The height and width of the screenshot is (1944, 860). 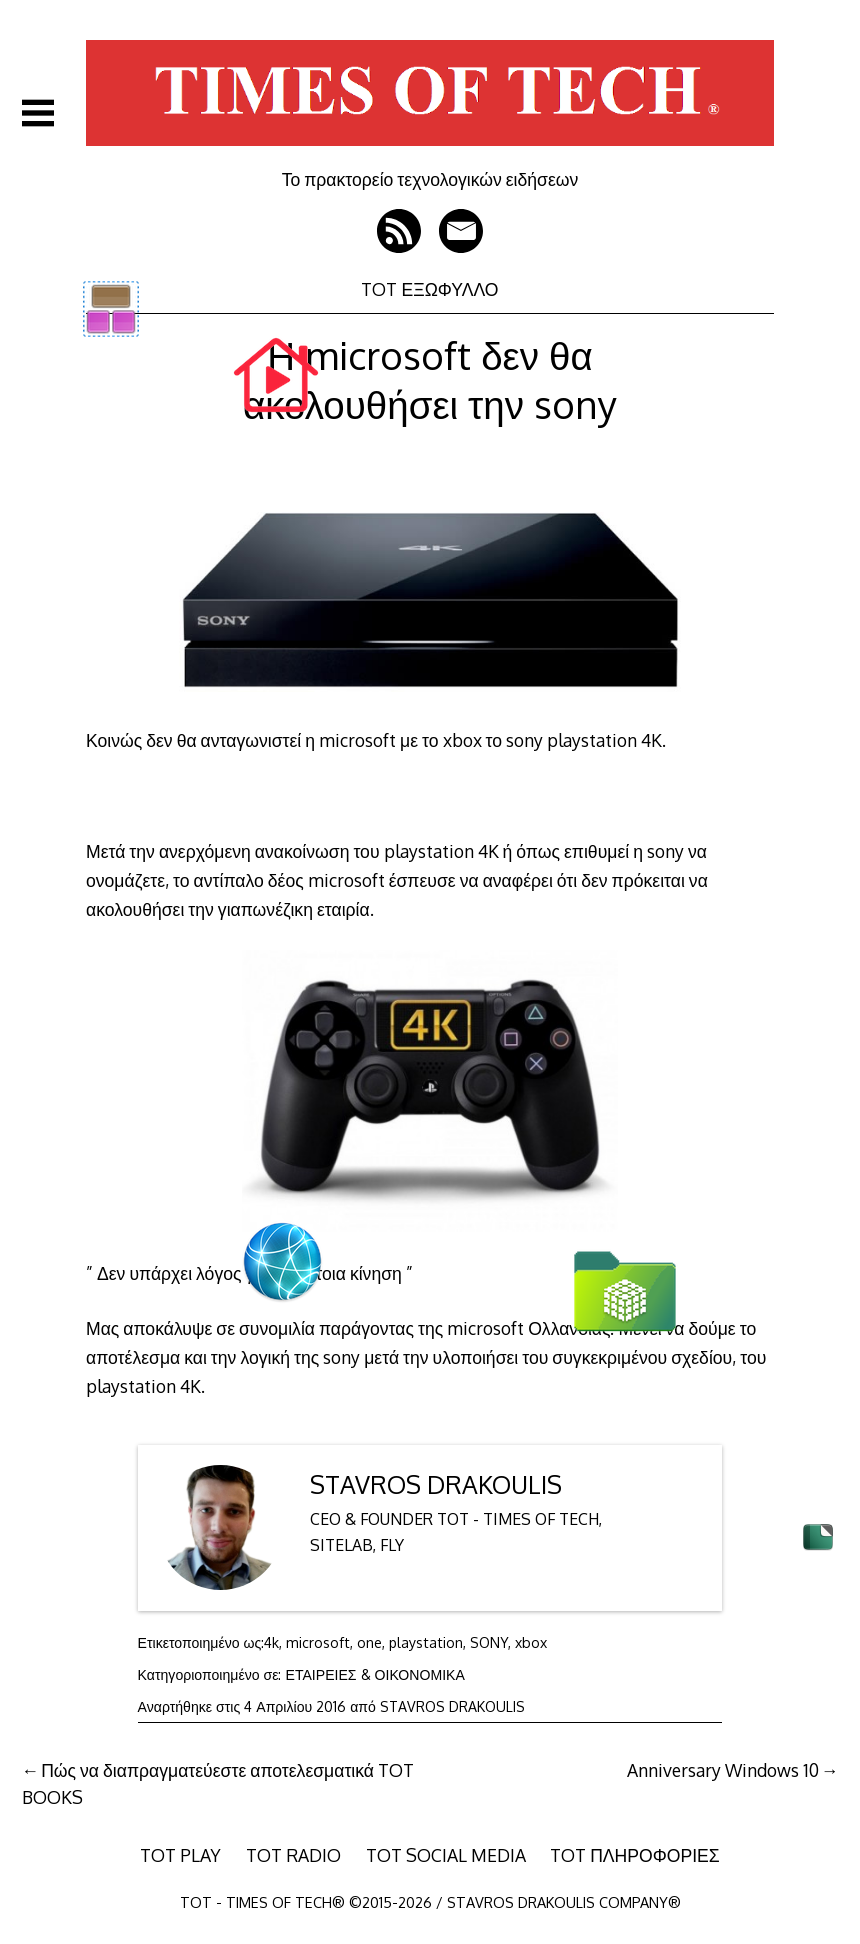 I want to click on select all items in the current view, so click(x=111, y=309).